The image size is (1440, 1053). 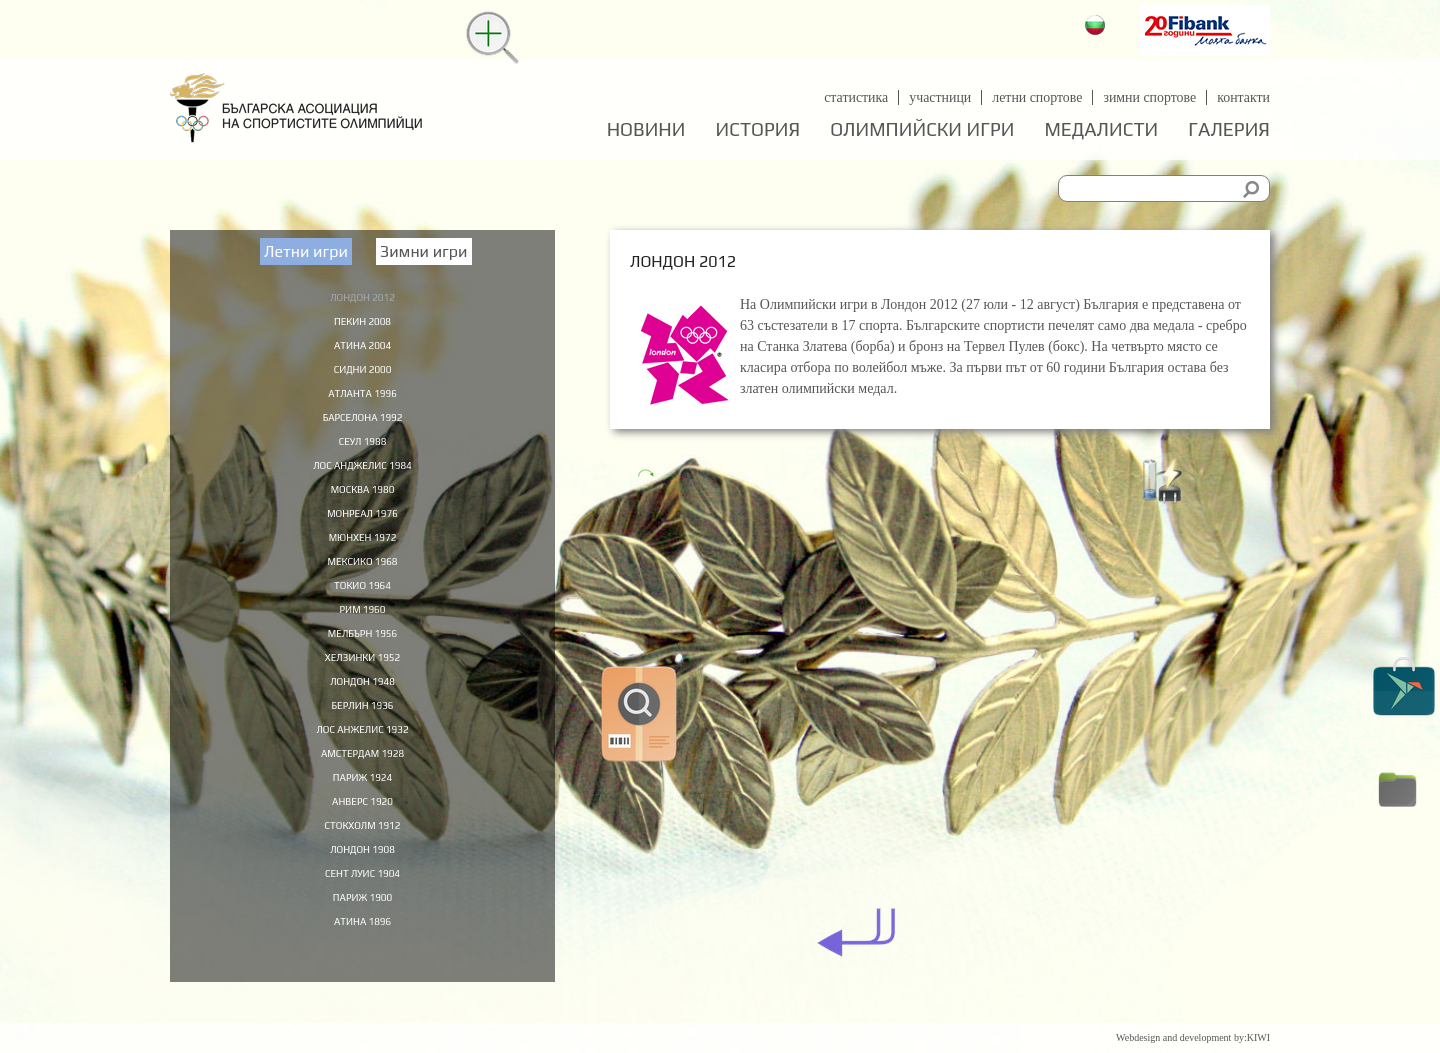 What do you see at coordinates (1404, 691) in the screenshot?
I see `open the snap store to browse and install applications` at bounding box center [1404, 691].